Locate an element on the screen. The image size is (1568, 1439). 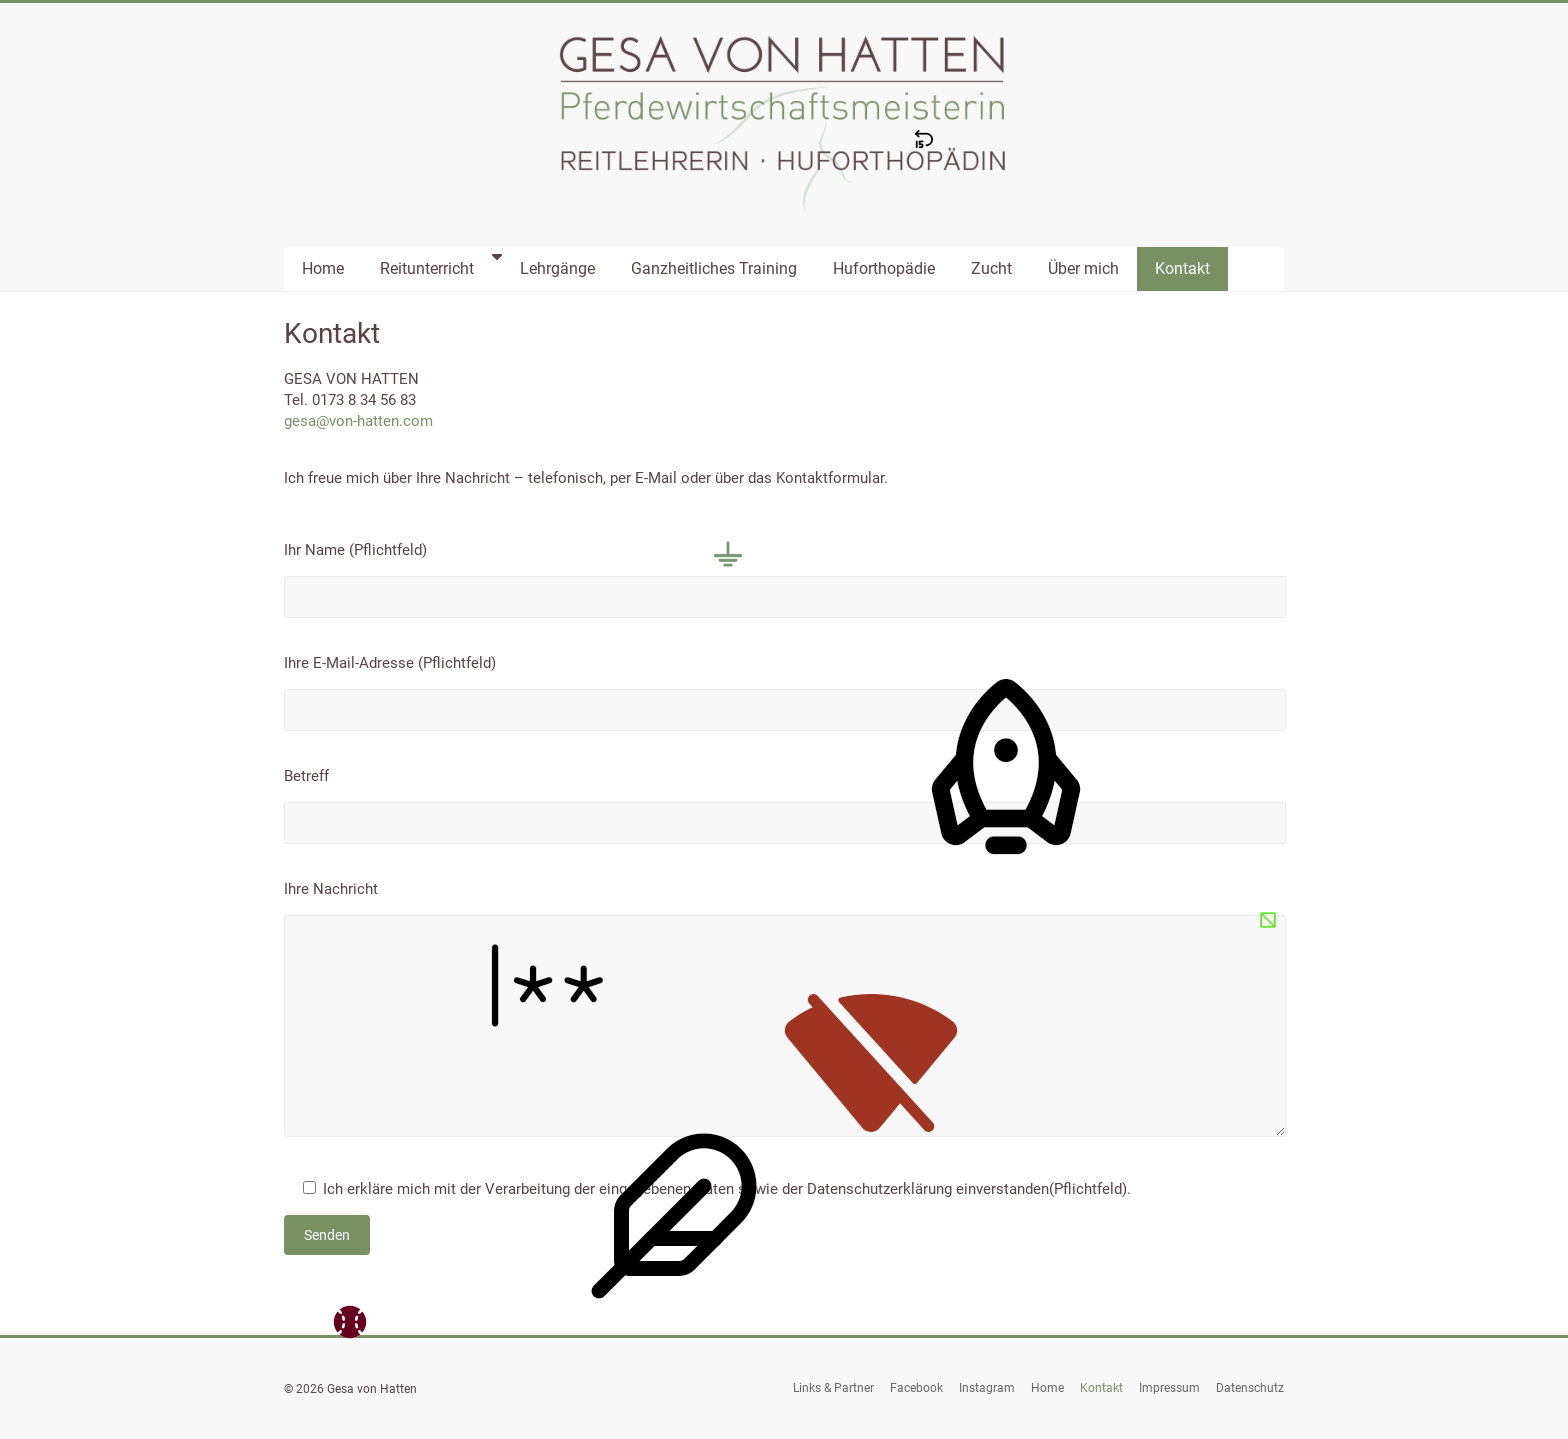
launch or deploy an application is located at coordinates (1006, 771).